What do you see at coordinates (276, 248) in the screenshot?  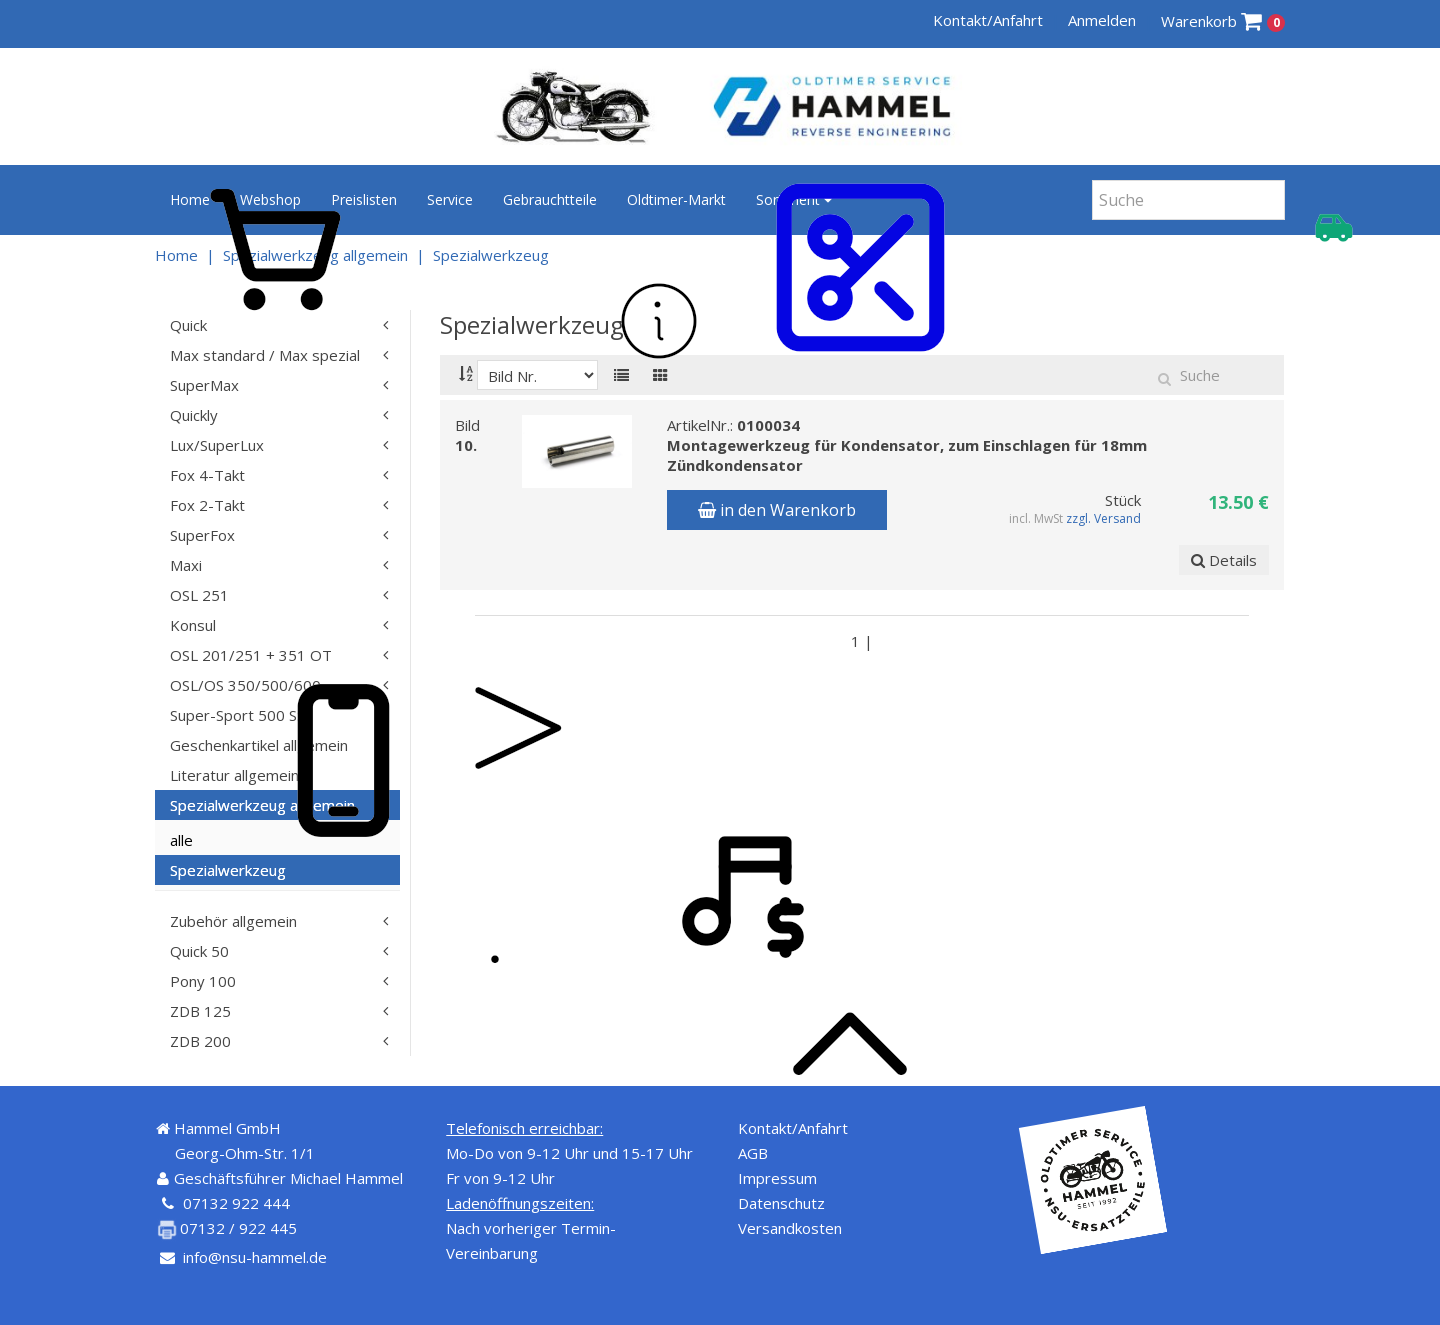 I see `view your shopping cart` at bounding box center [276, 248].